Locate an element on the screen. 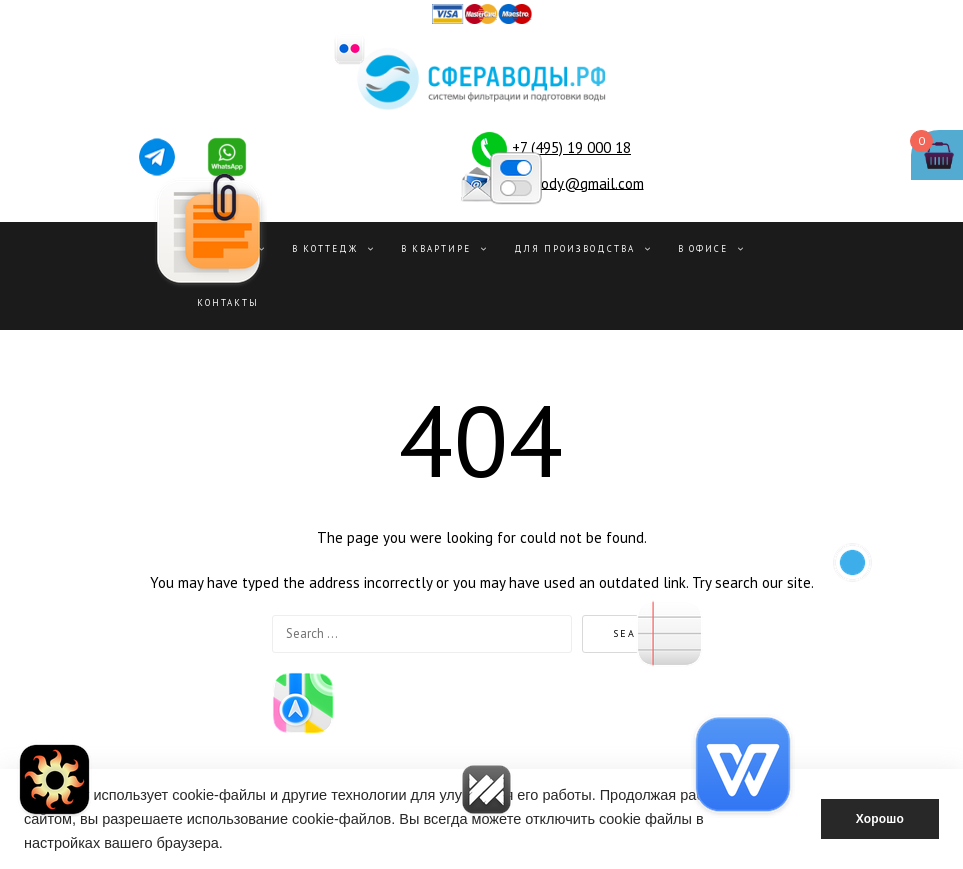  open WPS Office application is located at coordinates (743, 766).